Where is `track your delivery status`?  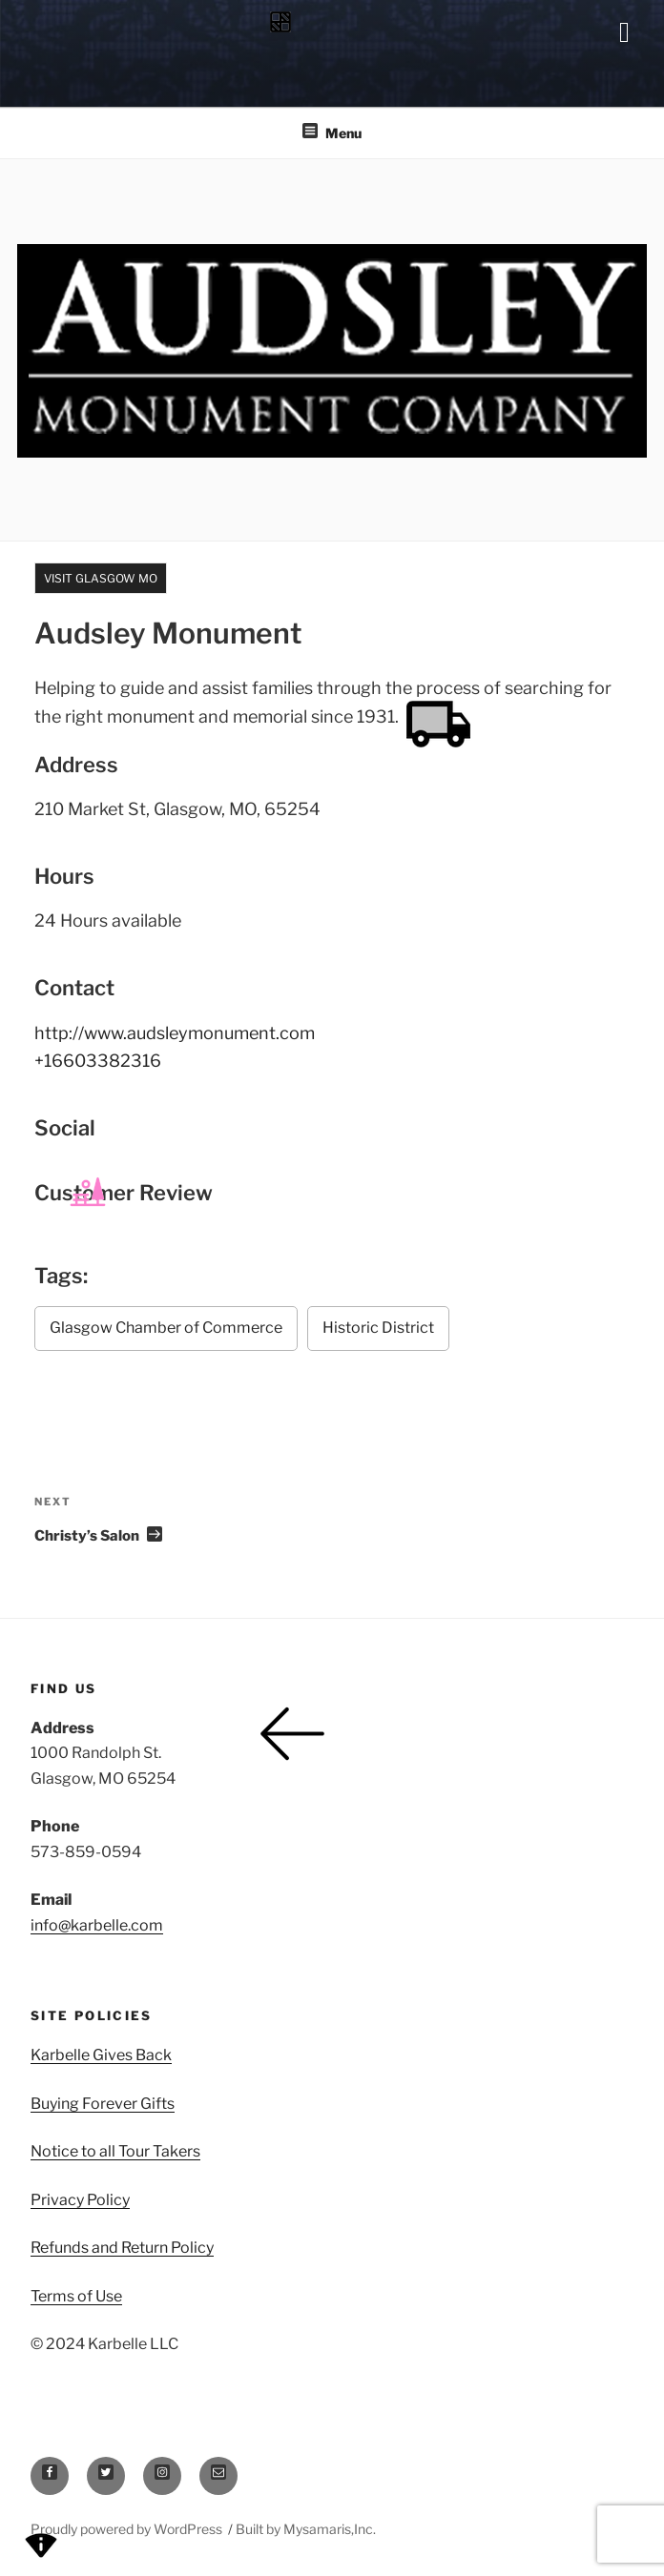 track your delivery status is located at coordinates (438, 724).